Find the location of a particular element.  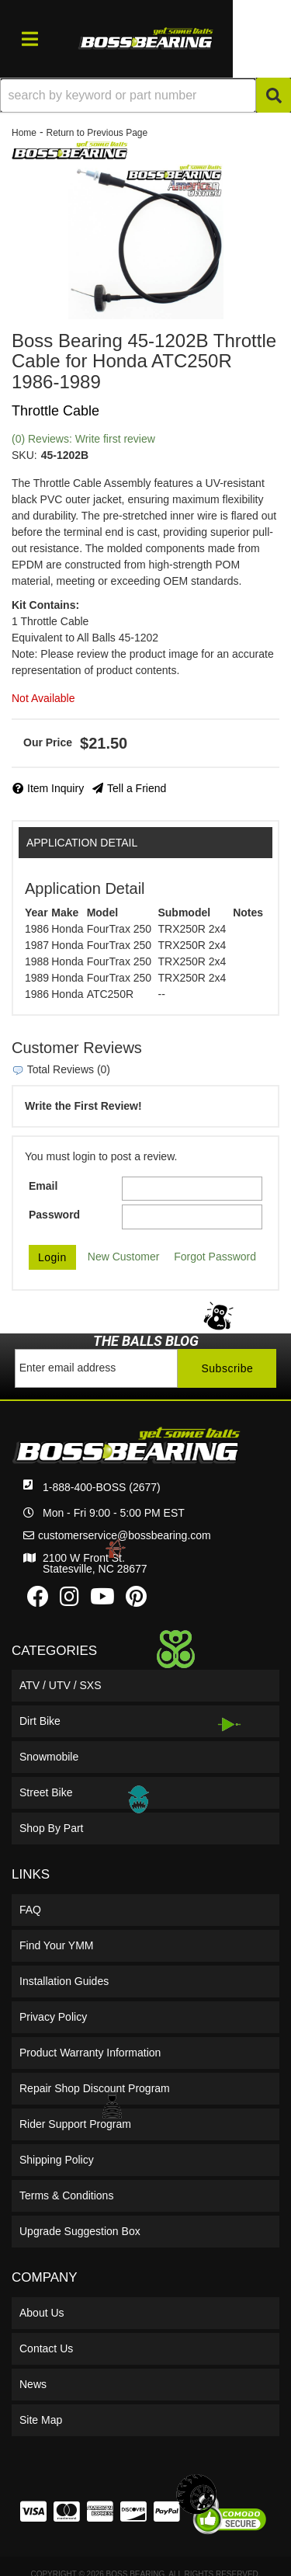

represents a NOT logic gate in circuit design is located at coordinates (229, 1724).